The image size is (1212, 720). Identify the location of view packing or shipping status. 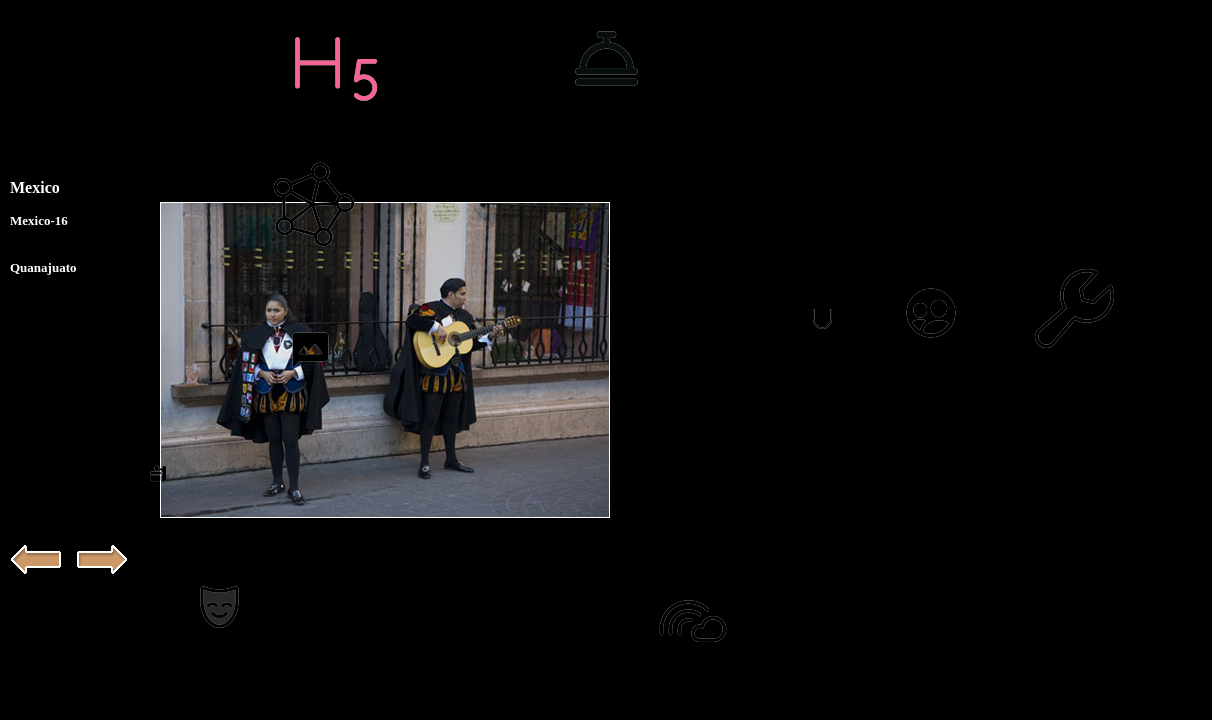
(158, 473).